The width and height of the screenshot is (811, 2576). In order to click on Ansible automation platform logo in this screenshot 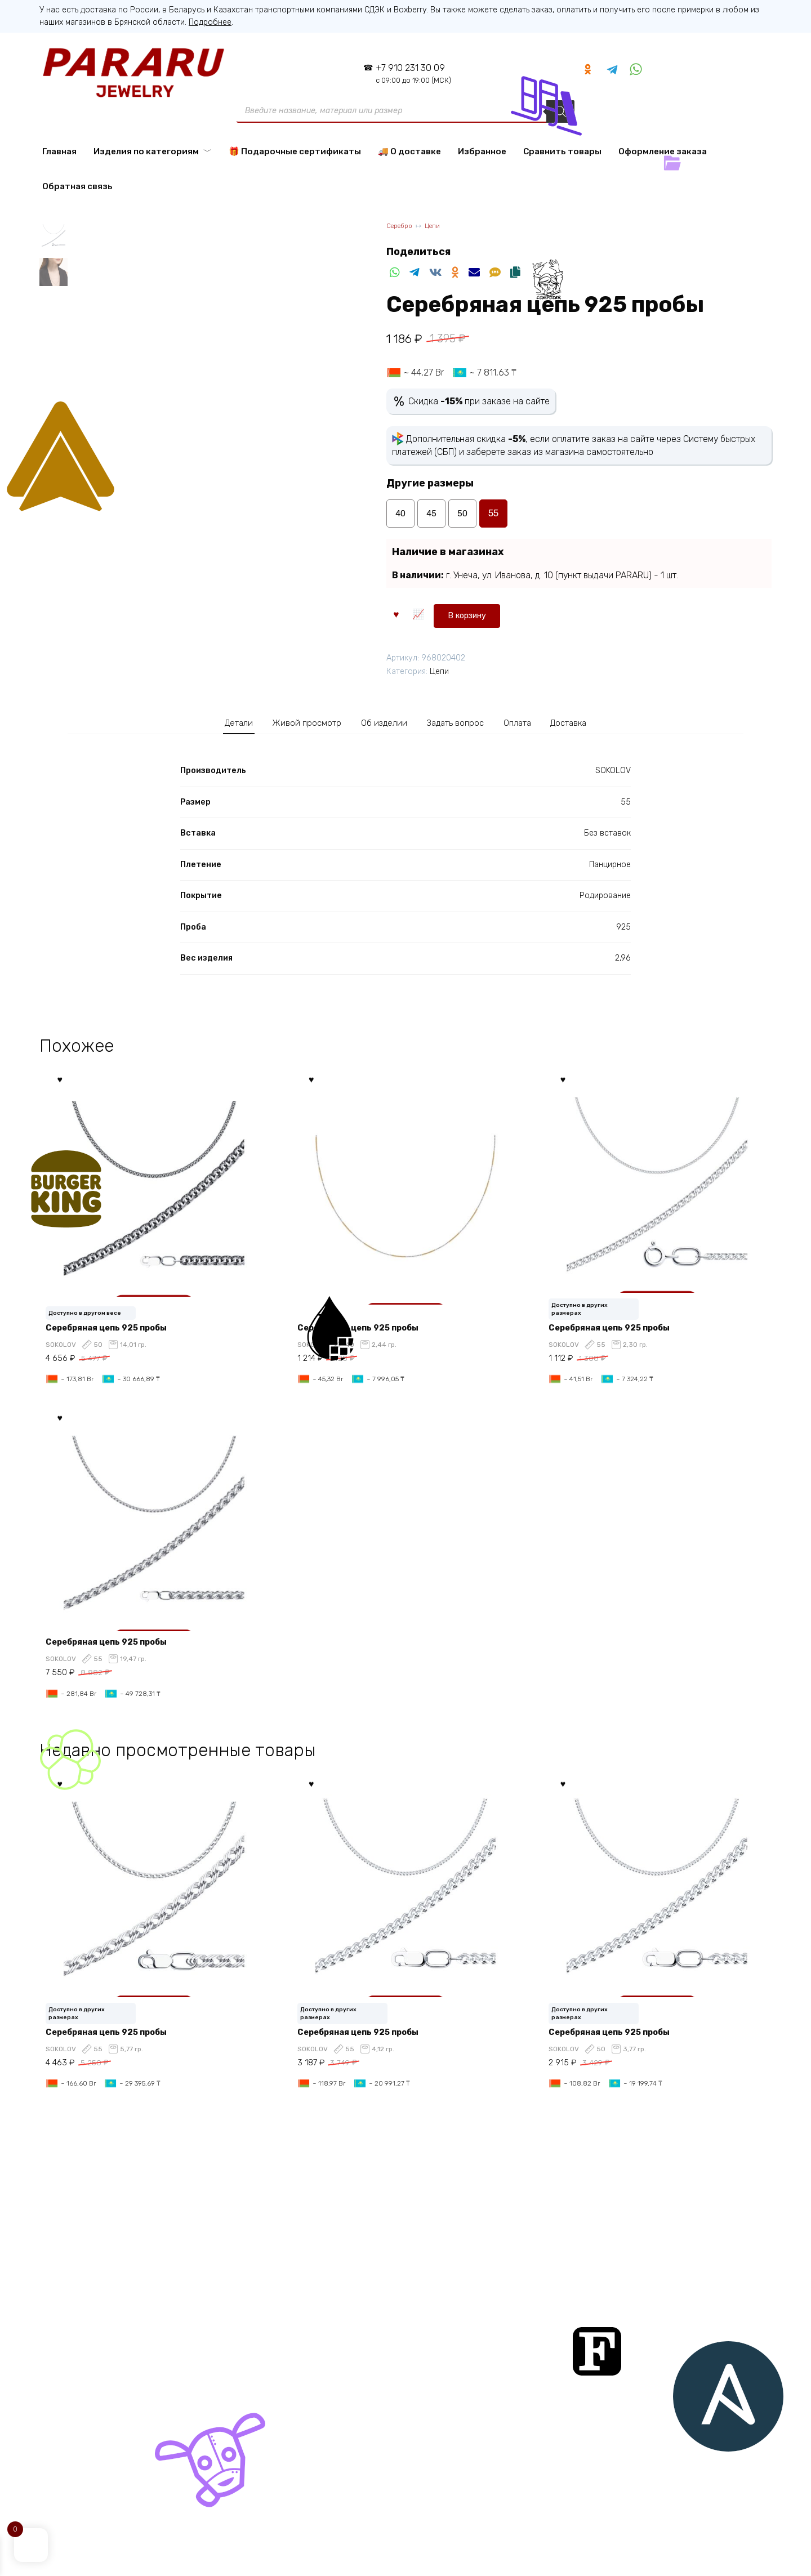, I will do `click(728, 2396)`.